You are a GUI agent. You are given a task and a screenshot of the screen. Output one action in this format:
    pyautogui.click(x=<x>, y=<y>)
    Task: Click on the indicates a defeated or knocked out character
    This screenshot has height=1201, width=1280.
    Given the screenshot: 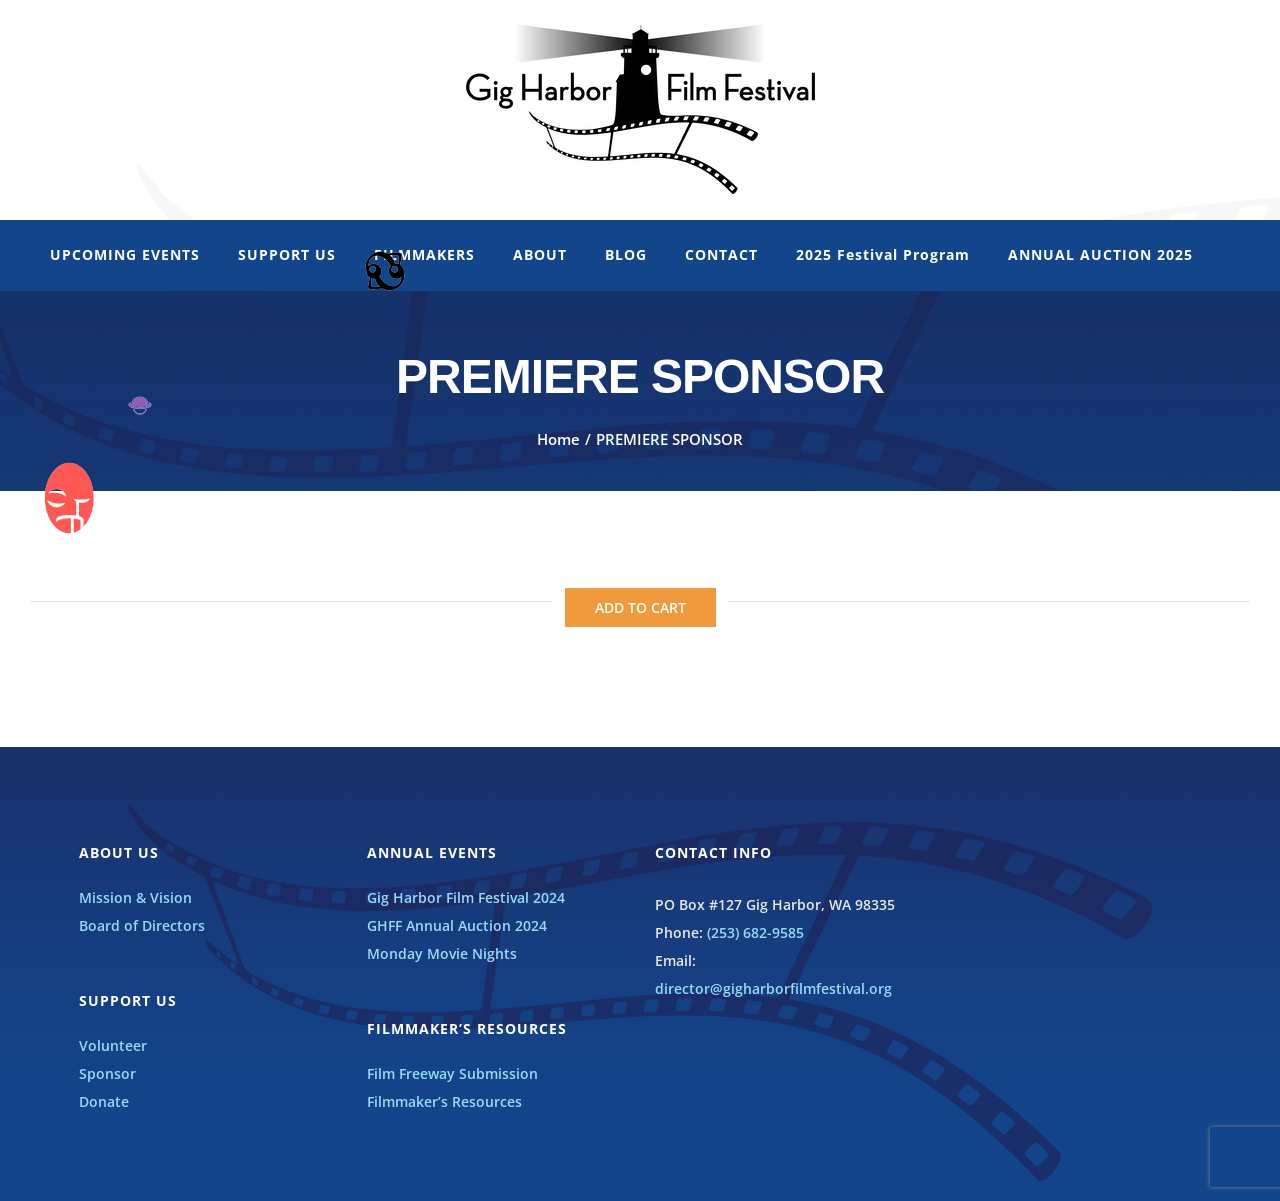 What is the action you would take?
    pyautogui.click(x=68, y=498)
    